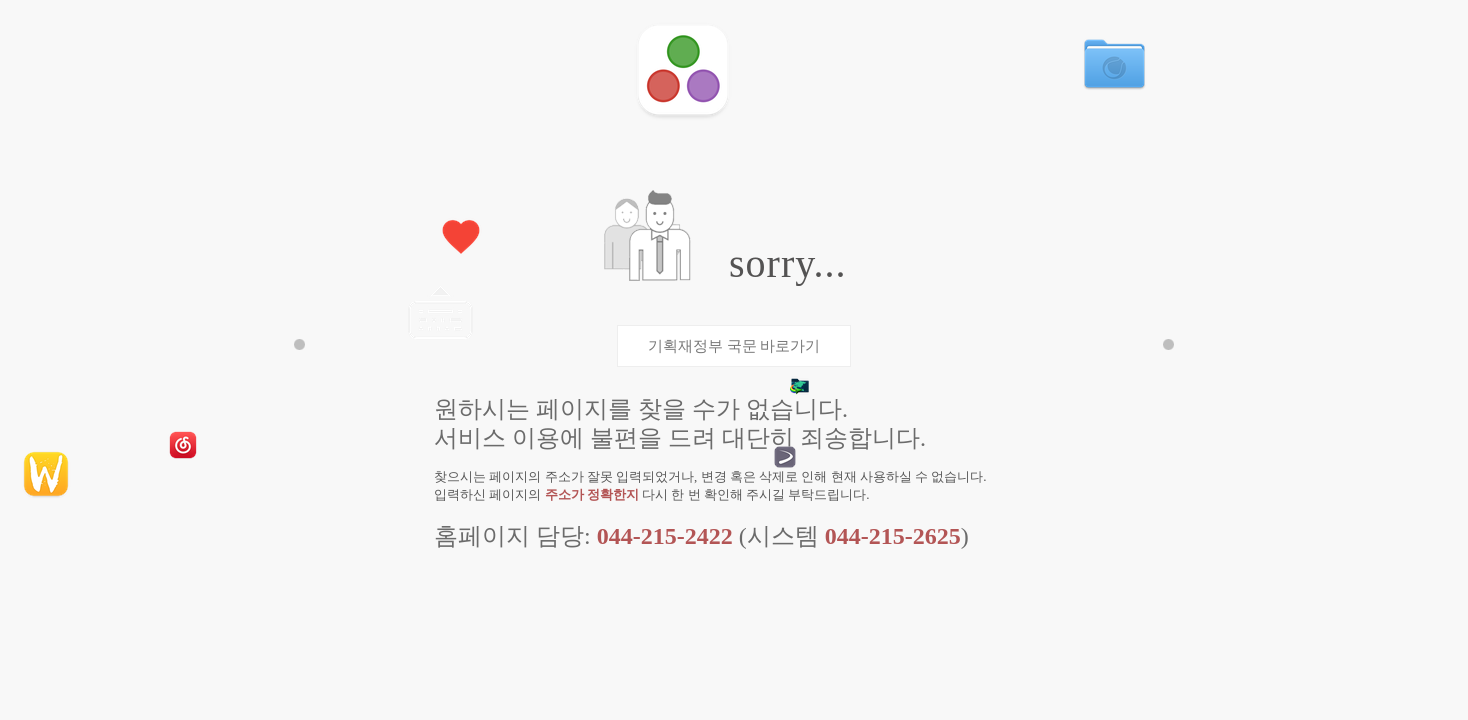 The width and height of the screenshot is (1468, 720). Describe the element at coordinates (461, 237) in the screenshot. I see `mark item as favorite` at that location.